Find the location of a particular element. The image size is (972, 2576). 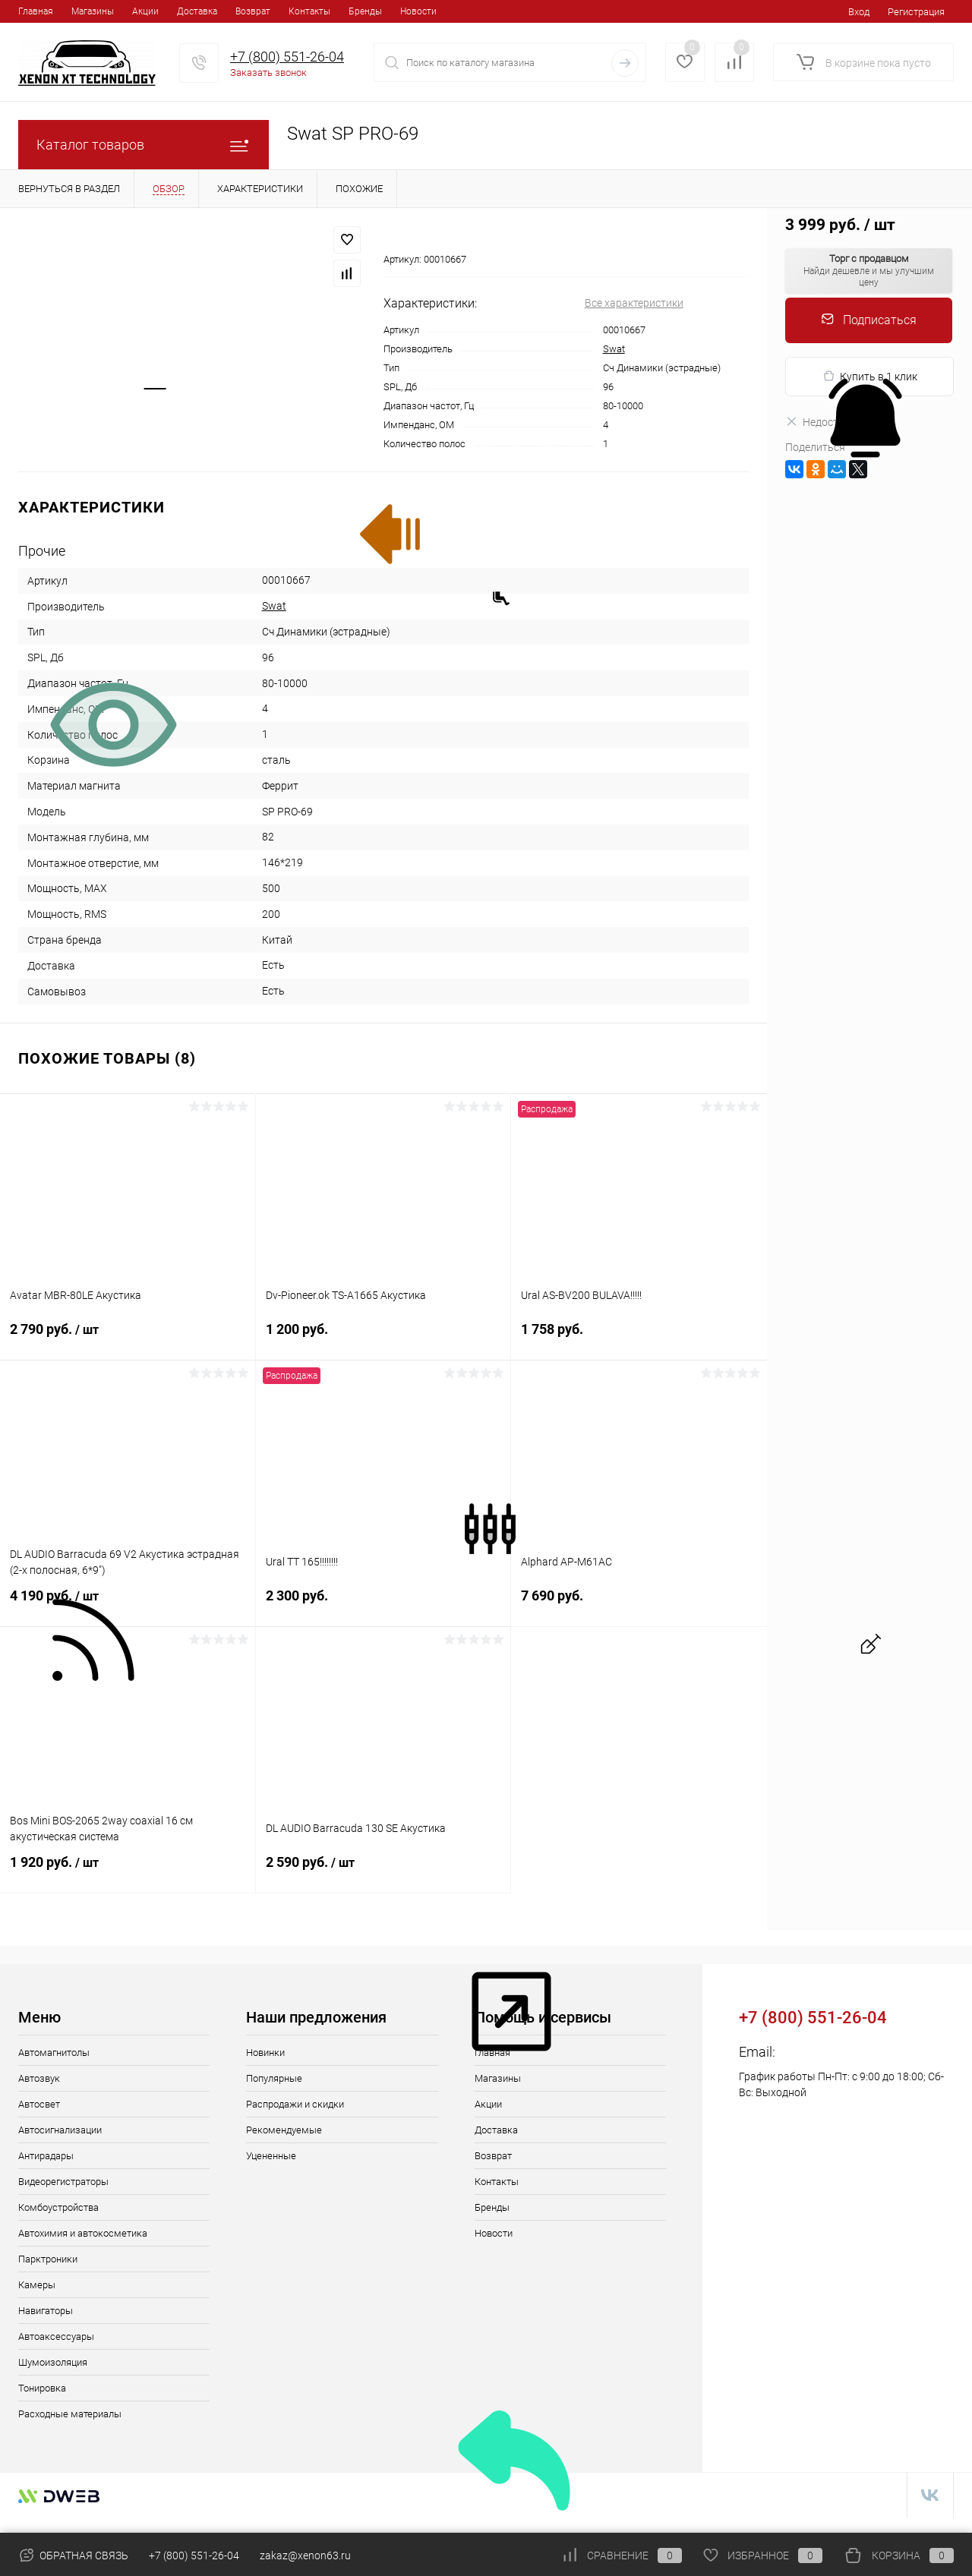

subscribe to RSS feed is located at coordinates (87, 1646).